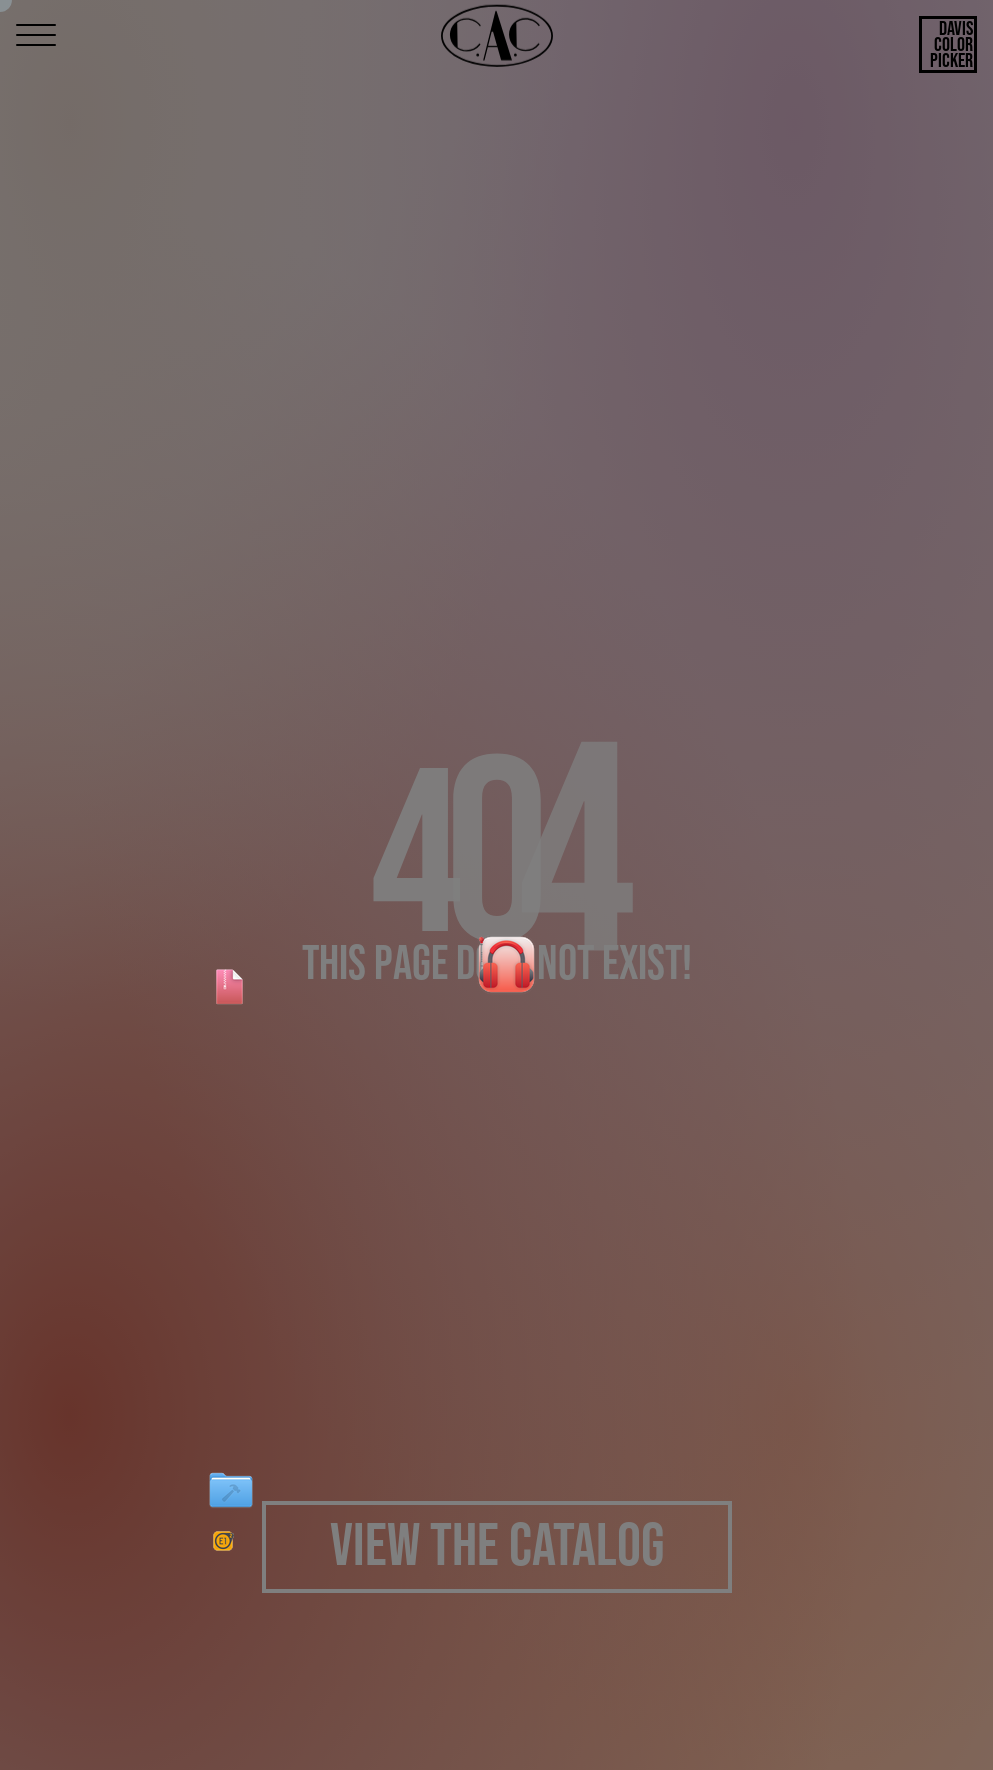 Image resolution: width=993 pixels, height=1770 pixels. What do you see at coordinates (231, 1490) in the screenshot?
I see `open developer files and projects folder` at bounding box center [231, 1490].